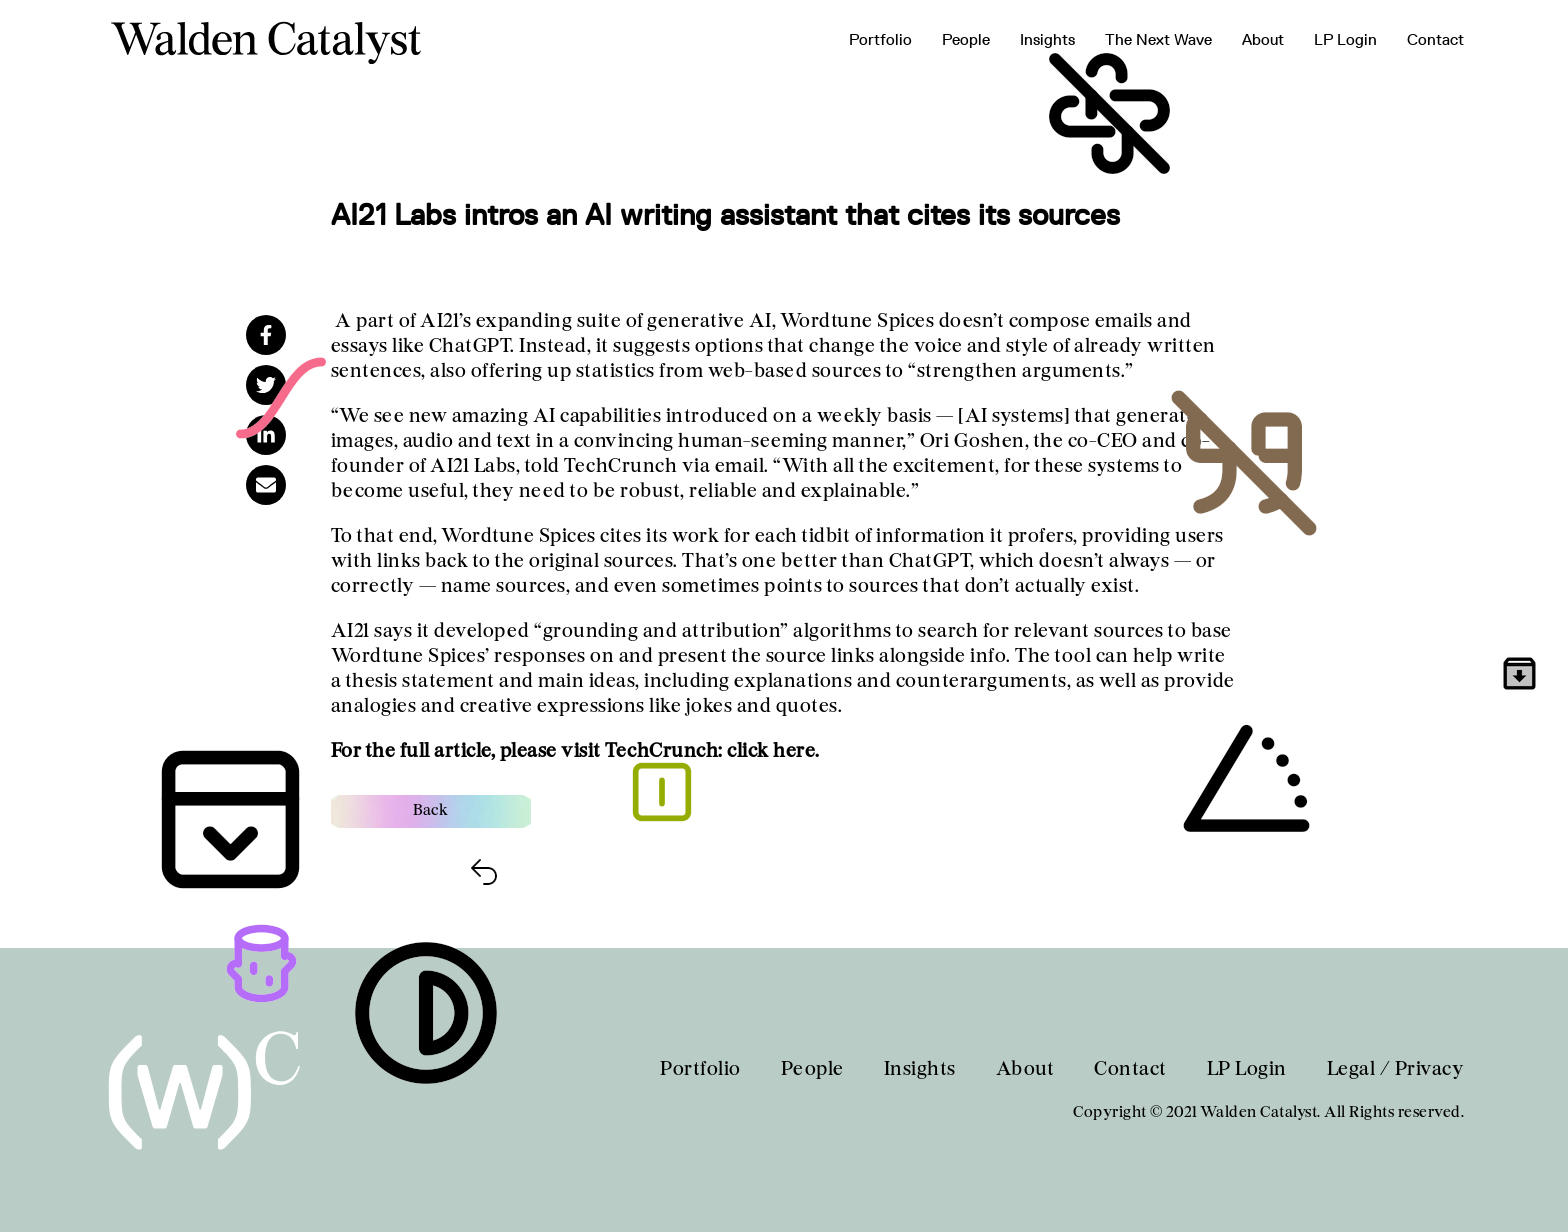  I want to click on adjust display contrast settings, so click(426, 1013).